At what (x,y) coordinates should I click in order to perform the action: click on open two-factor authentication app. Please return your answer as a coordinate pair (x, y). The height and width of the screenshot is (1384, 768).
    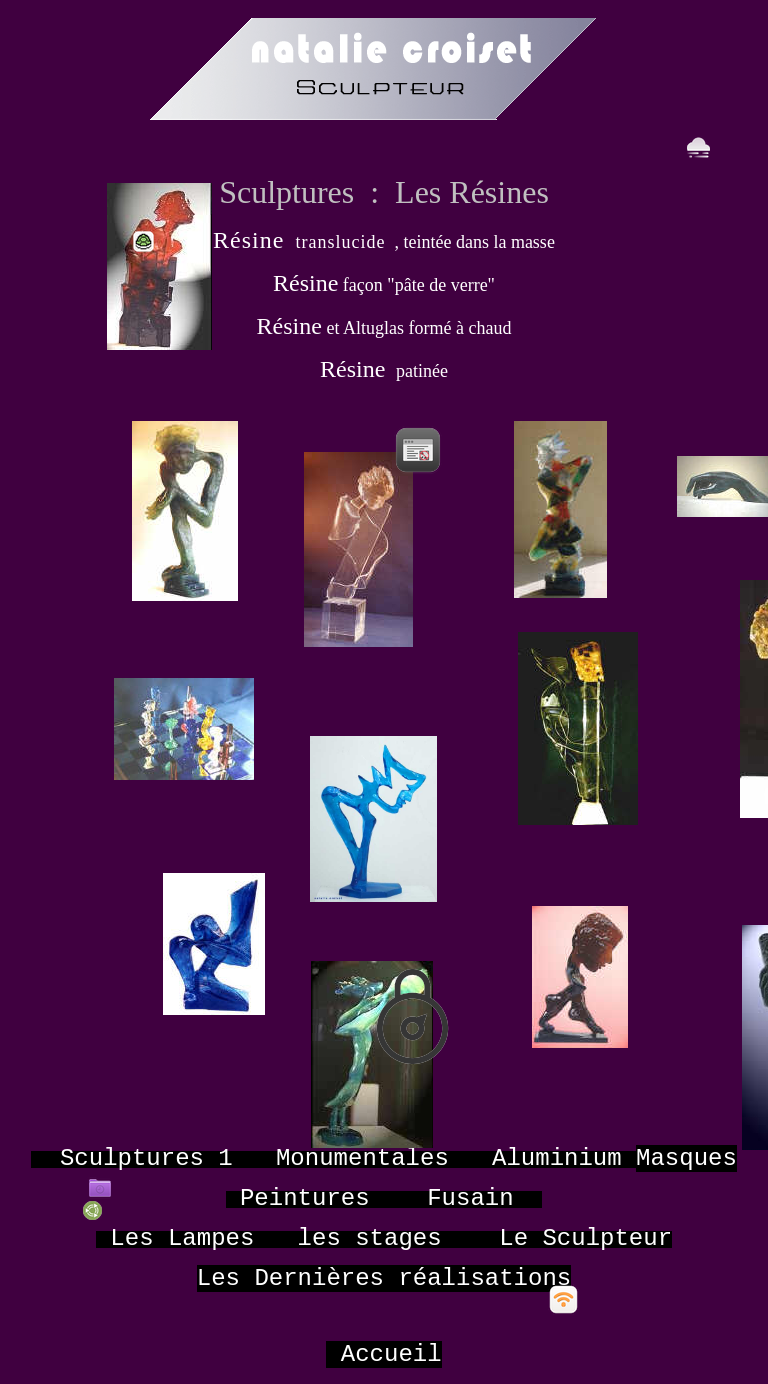
    Looking at the image, I should click on (412, 1016).